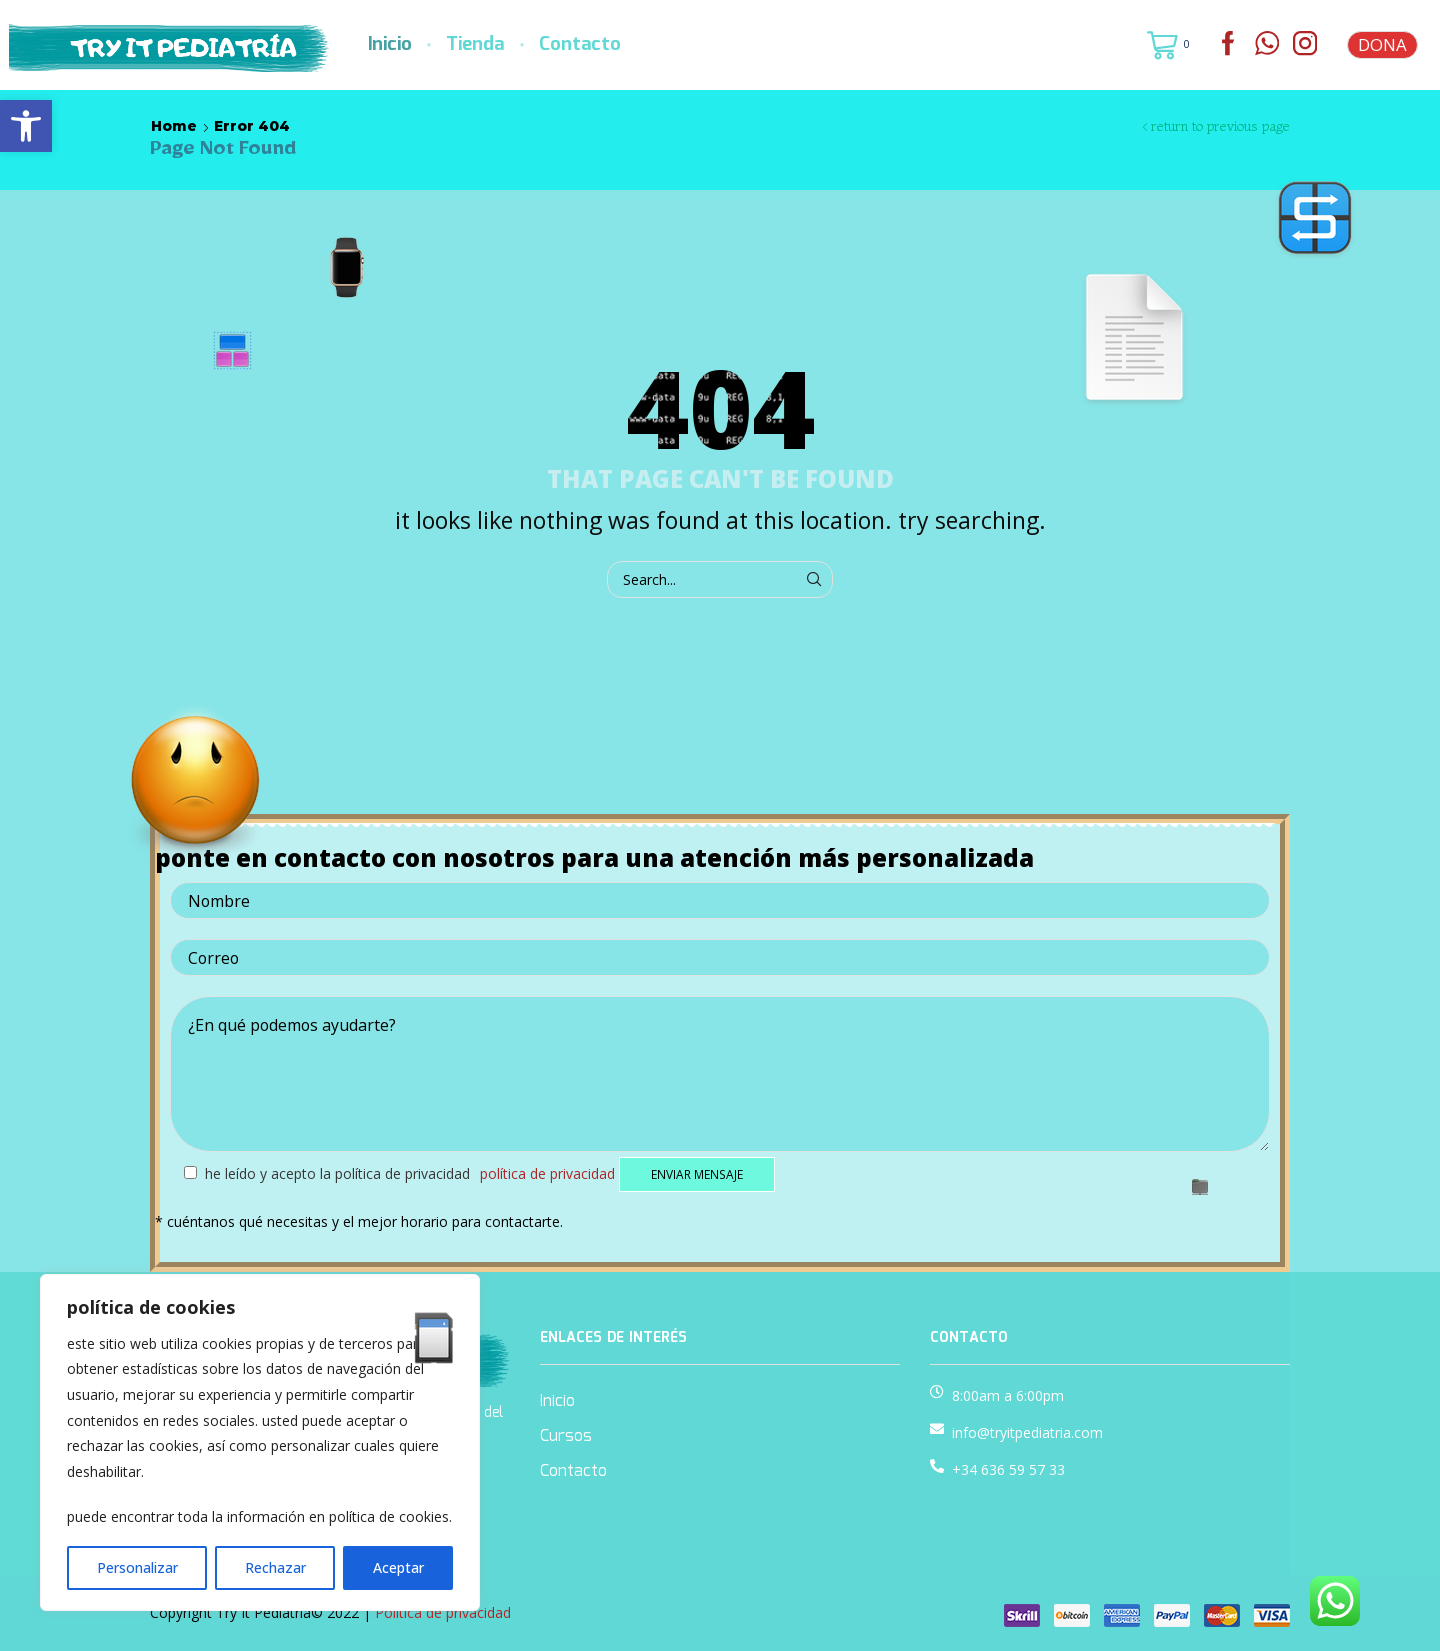 Image resolution: width=1440 pixels, height=1651 pixels. Describe the element at coordinates (346, 267) in the screenshot. I see `apple watch device icon` at that location.